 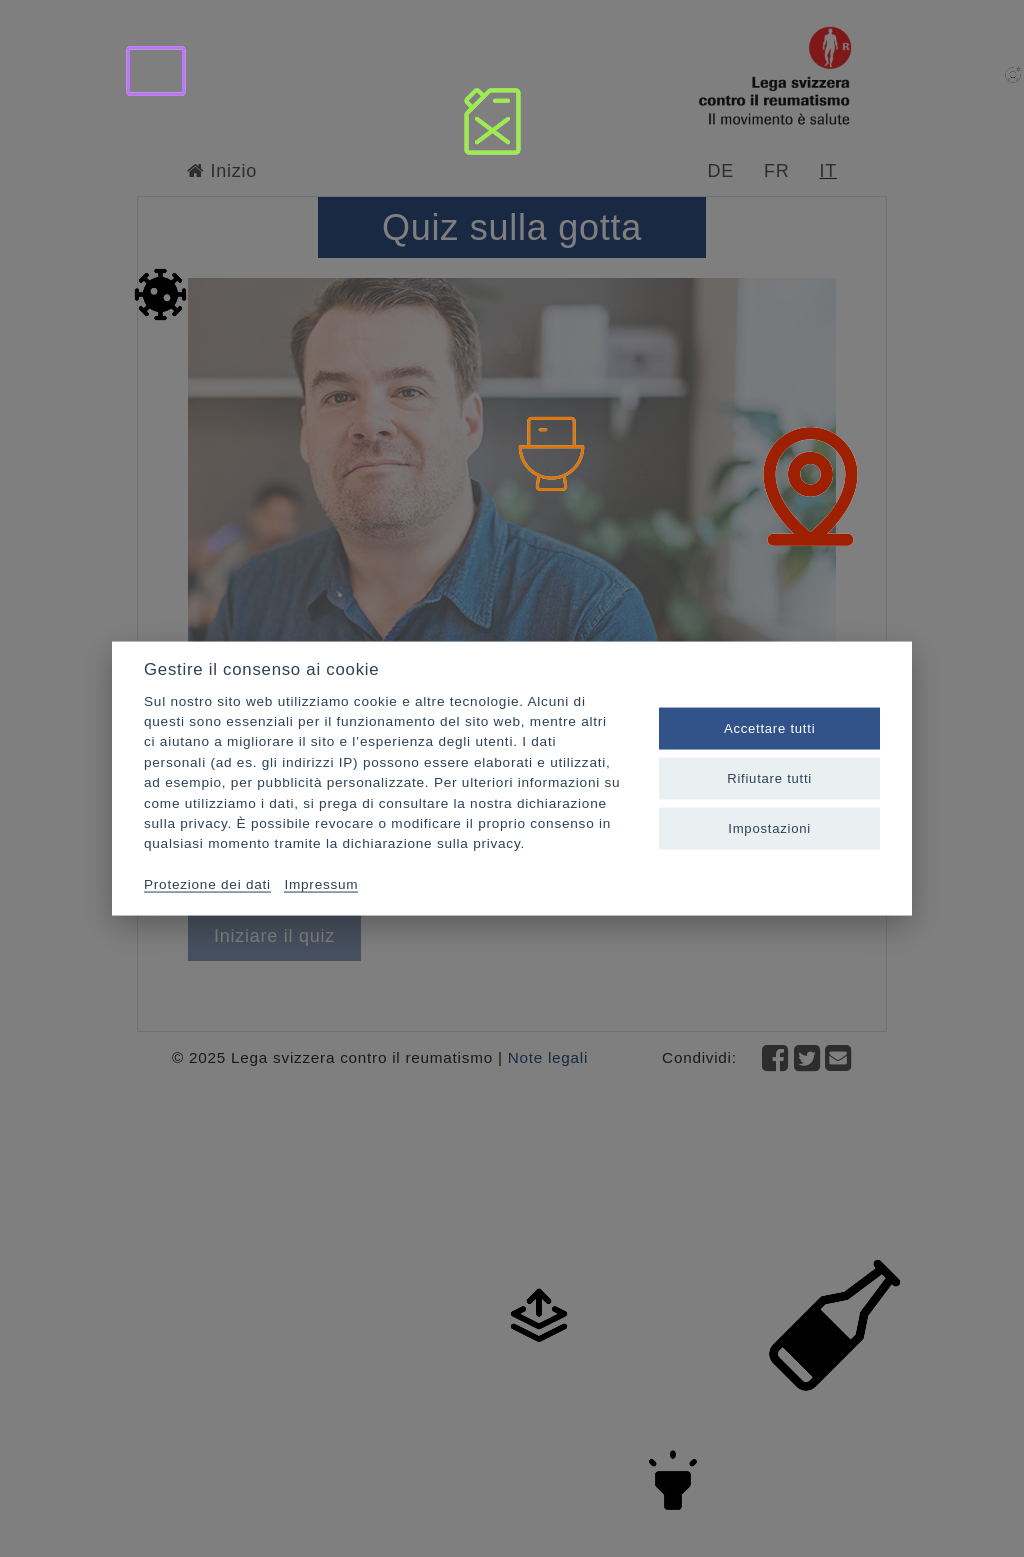 What do you see at coordinates (160, 294) in the screenshot?
I see `indicates covid-19 related information or resources` at bounding box center [160, 294].